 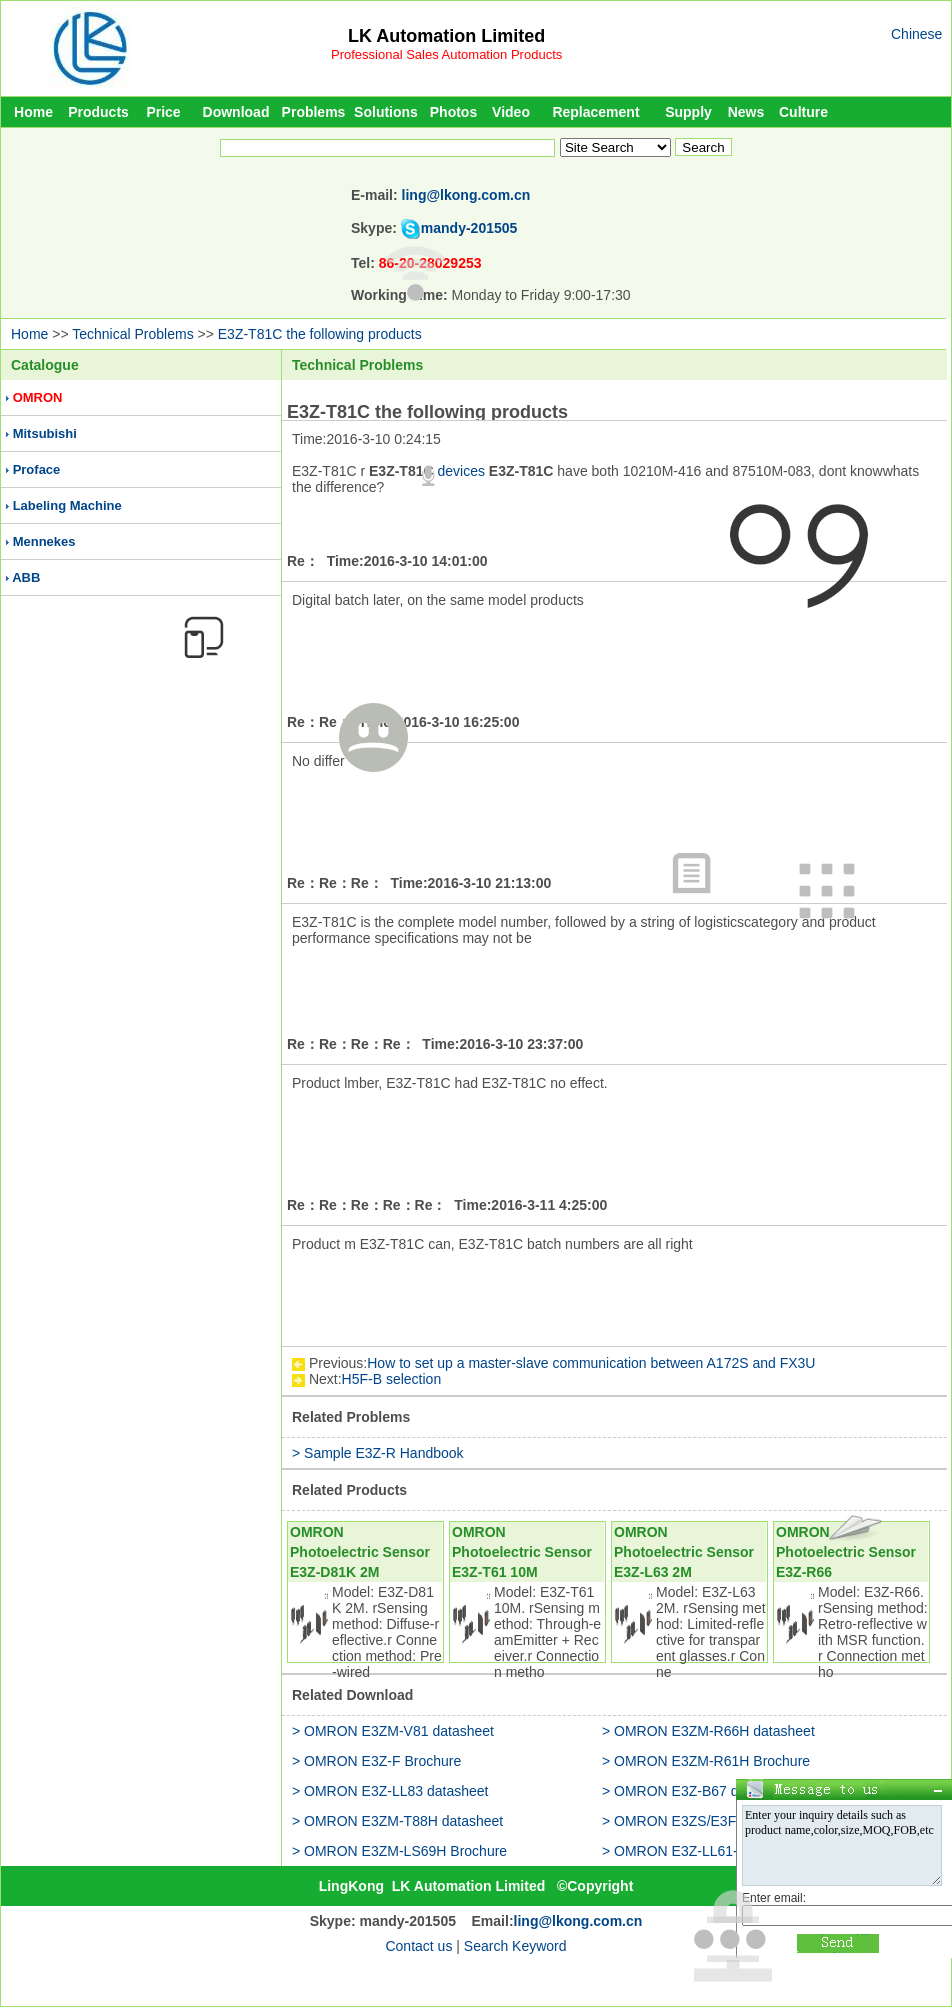 What do you see at coordinates (799, 556) in the screenshot?
I see `indicates punctuation input mode is active in fcitx` at bounding box center [799, 556].